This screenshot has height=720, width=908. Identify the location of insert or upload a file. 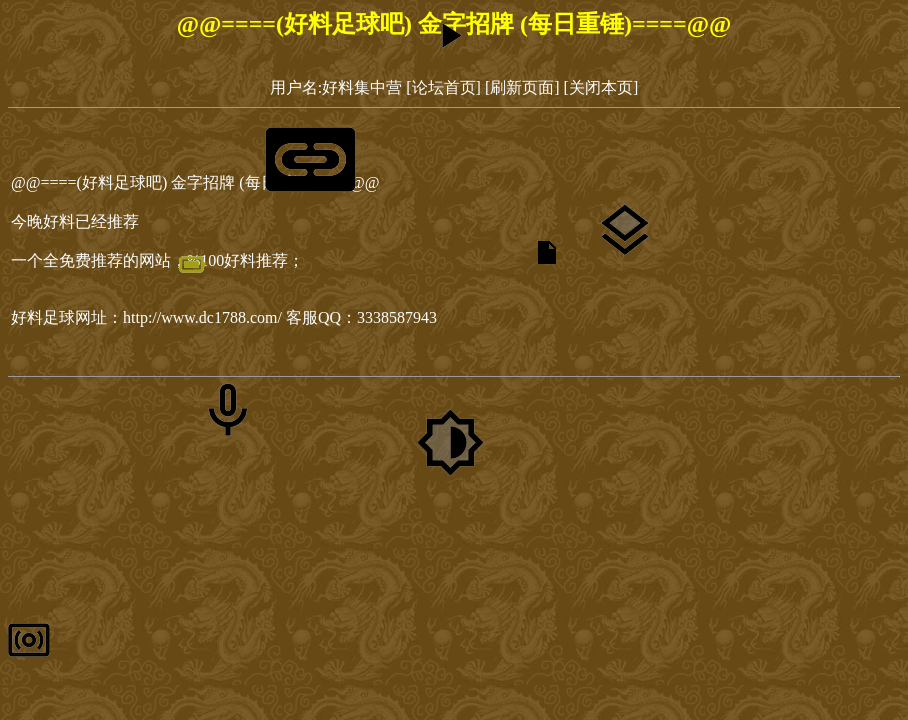
(547, 252).